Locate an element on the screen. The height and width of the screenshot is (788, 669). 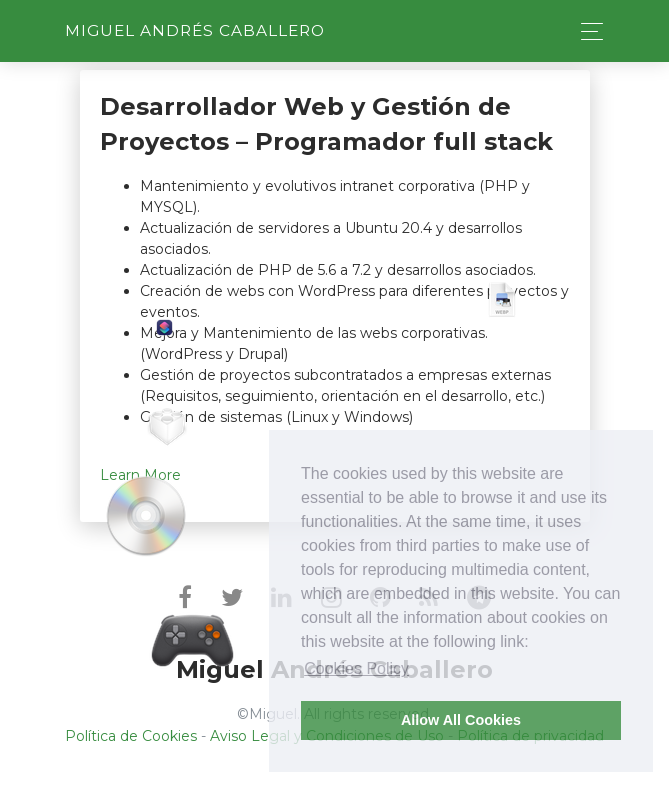
access CD or optical disc drive is located at coordinates (146, 517).